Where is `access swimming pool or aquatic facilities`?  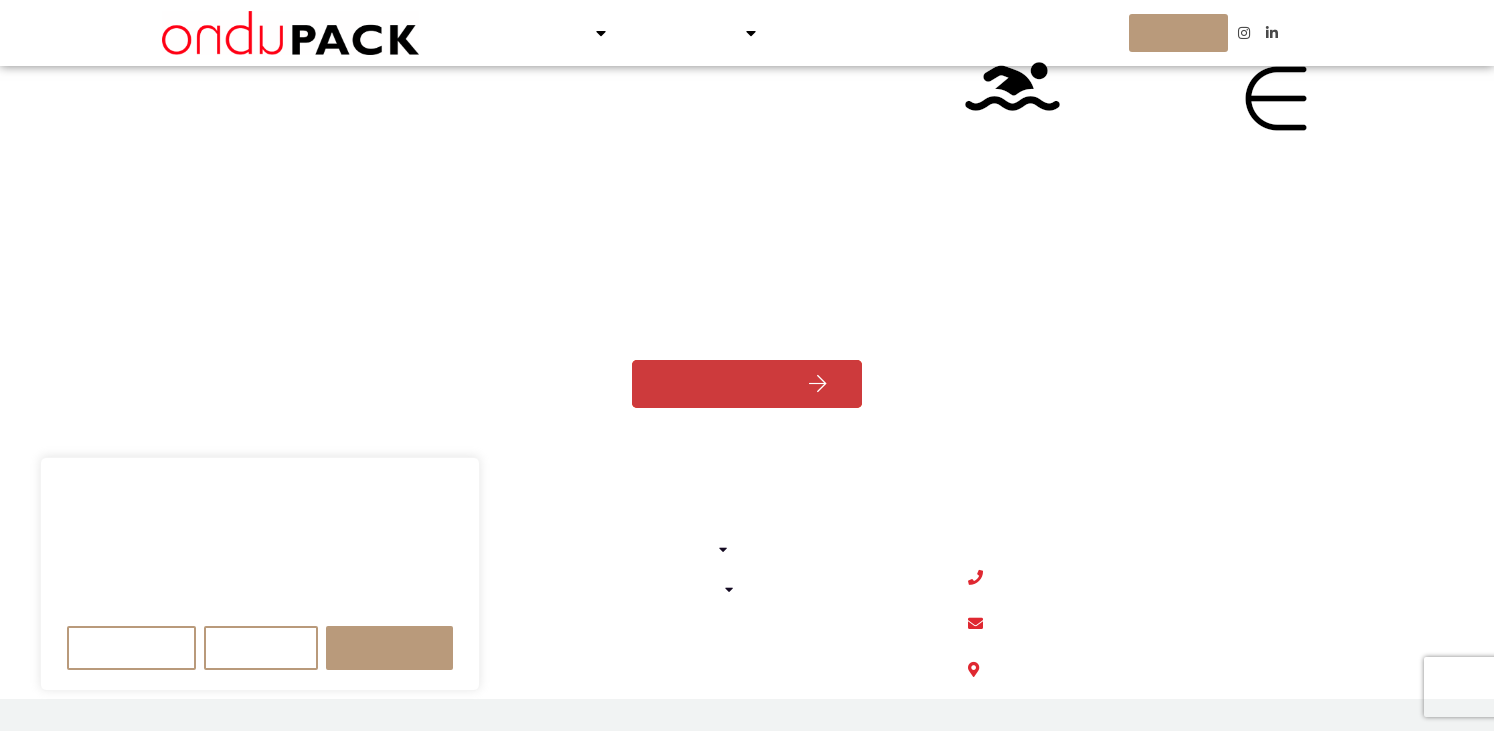
access swimming pool or aquatic facilities is located at coordinates (1012, 86).